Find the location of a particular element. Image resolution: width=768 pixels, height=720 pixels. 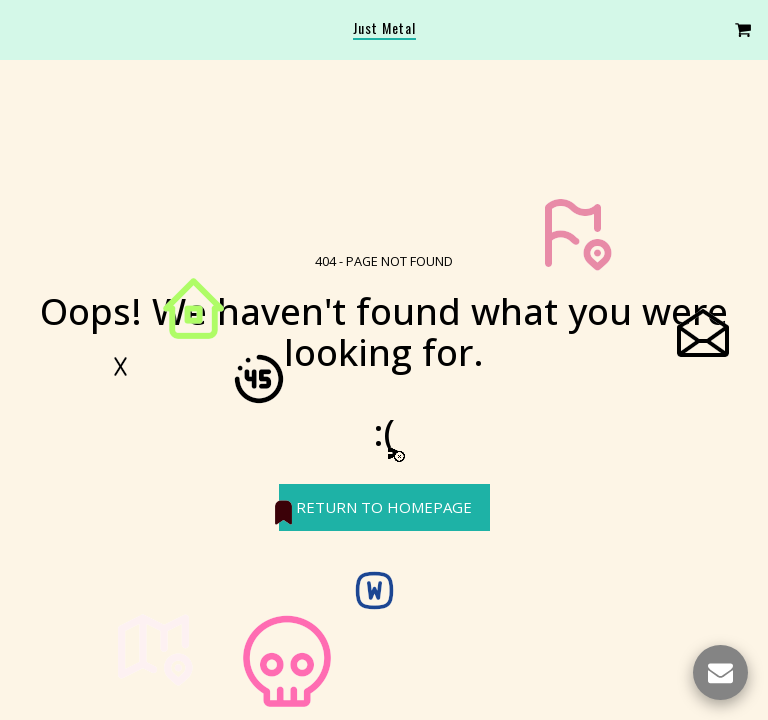

view map or navigation is located at coordinates (153, 646).